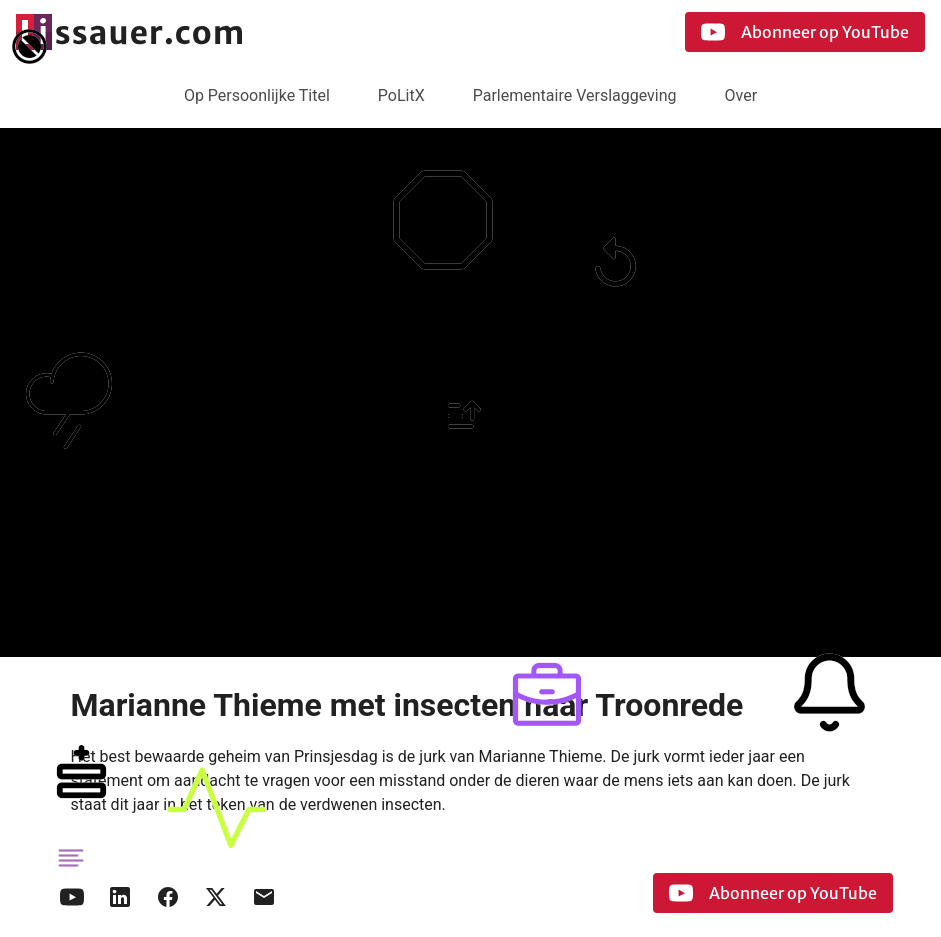 This screenshot has height=937, width=941. Describe the element at coordinates (69, 399) in the screenshot. I see `current weather conditions: rain` at that location.